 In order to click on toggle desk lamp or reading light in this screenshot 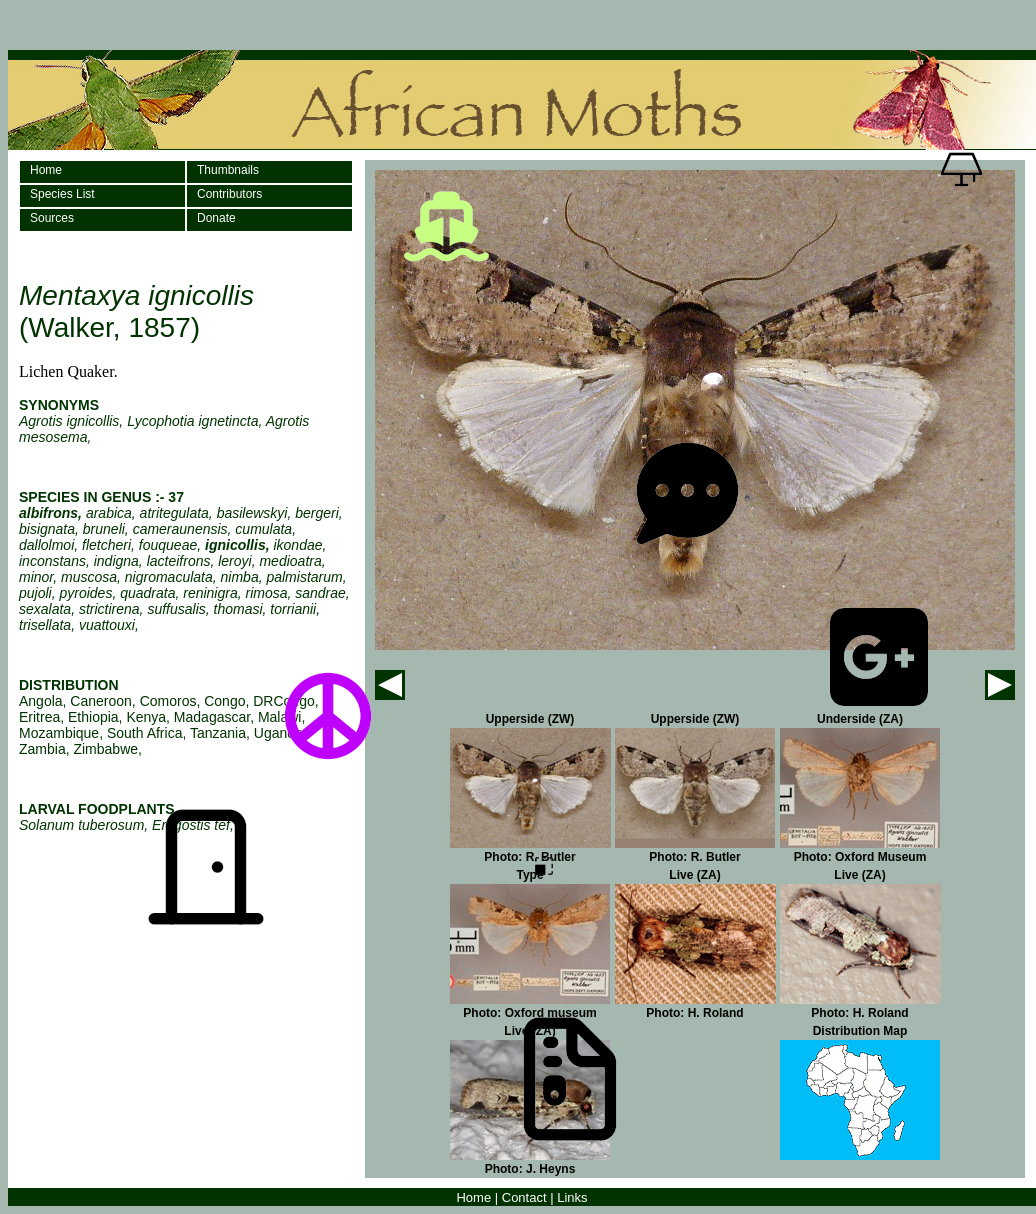, I will do `click(961, 169)`.